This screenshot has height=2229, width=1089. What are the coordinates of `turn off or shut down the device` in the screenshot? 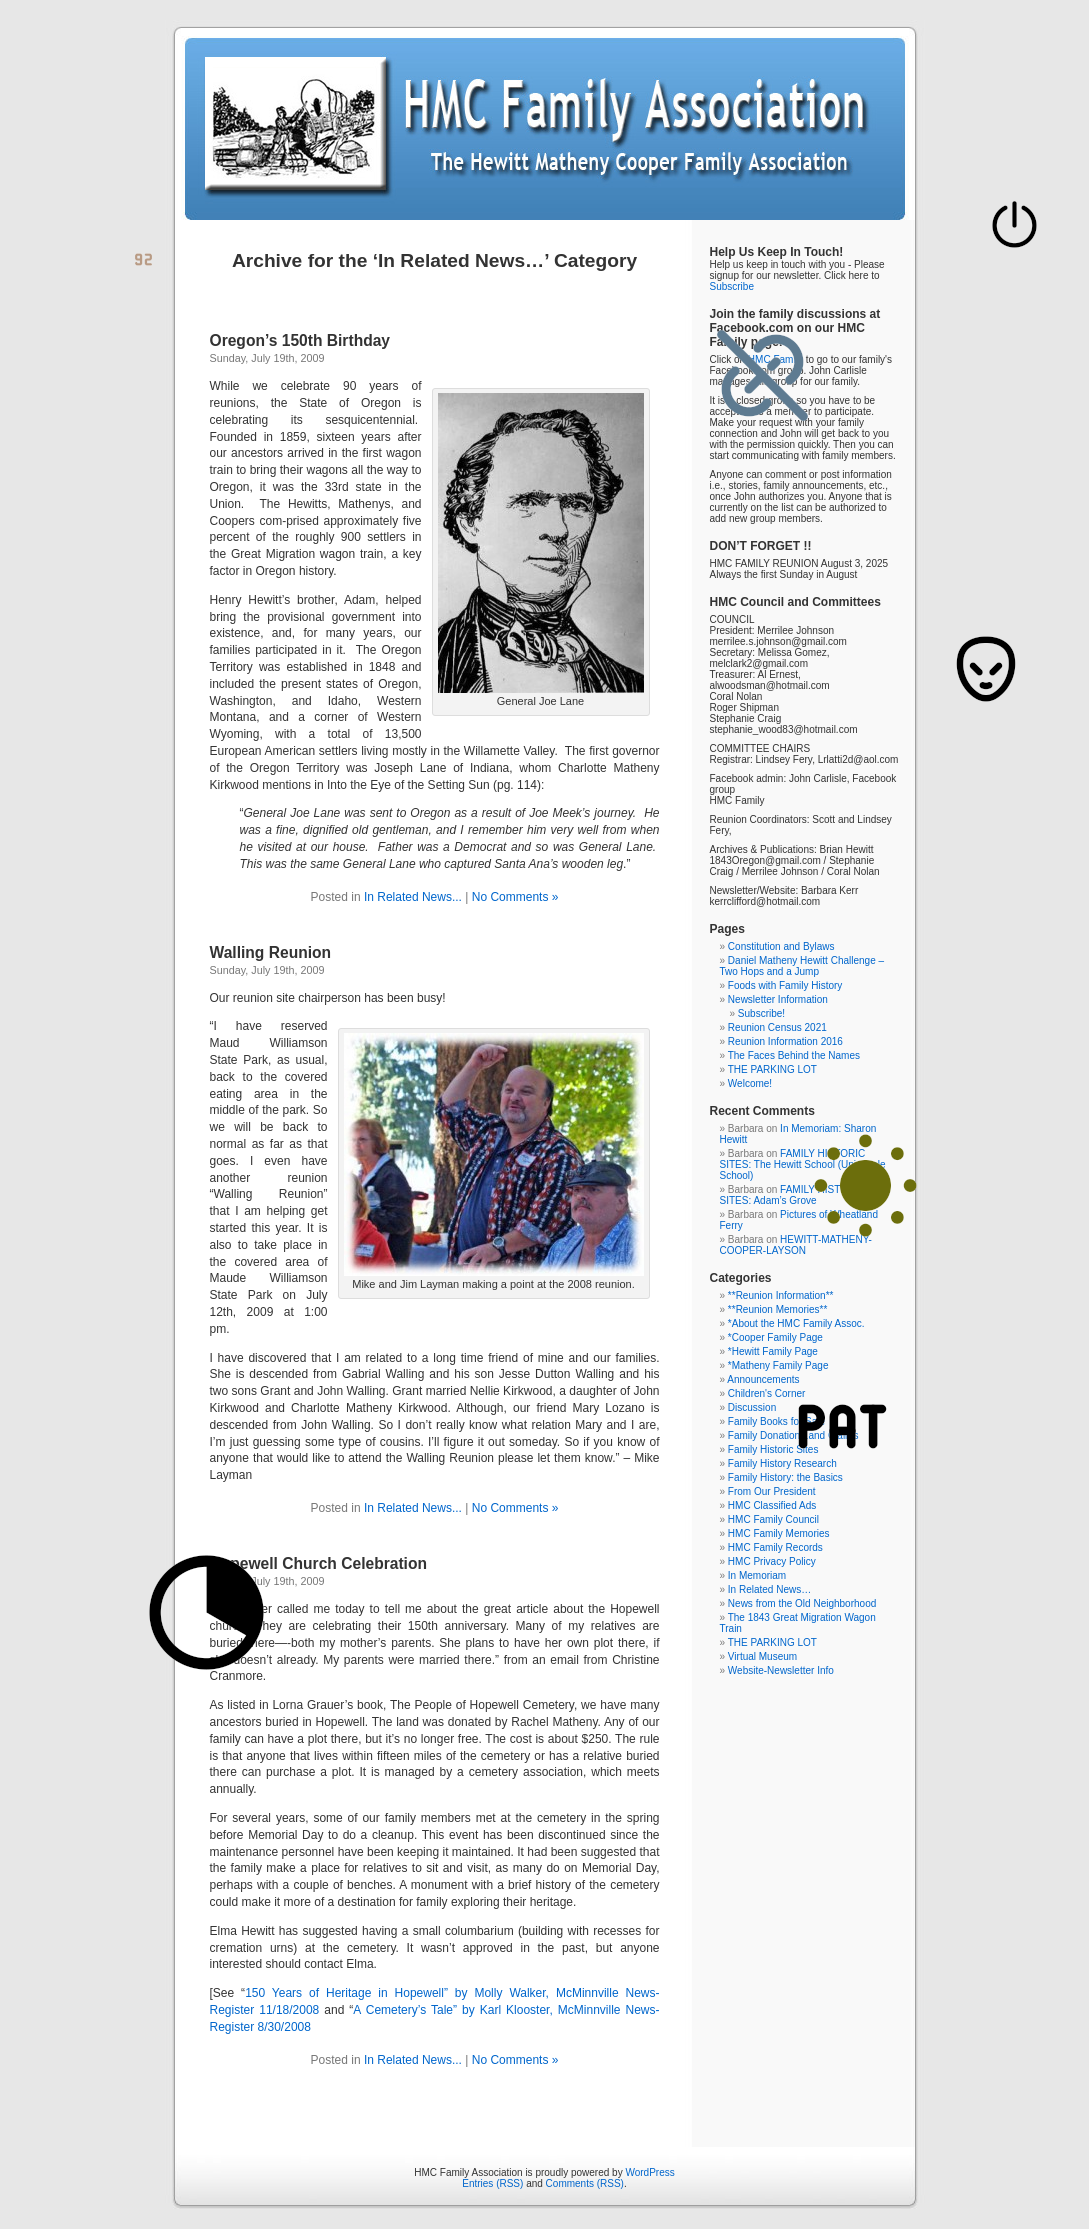 It's located at (1014, 225).